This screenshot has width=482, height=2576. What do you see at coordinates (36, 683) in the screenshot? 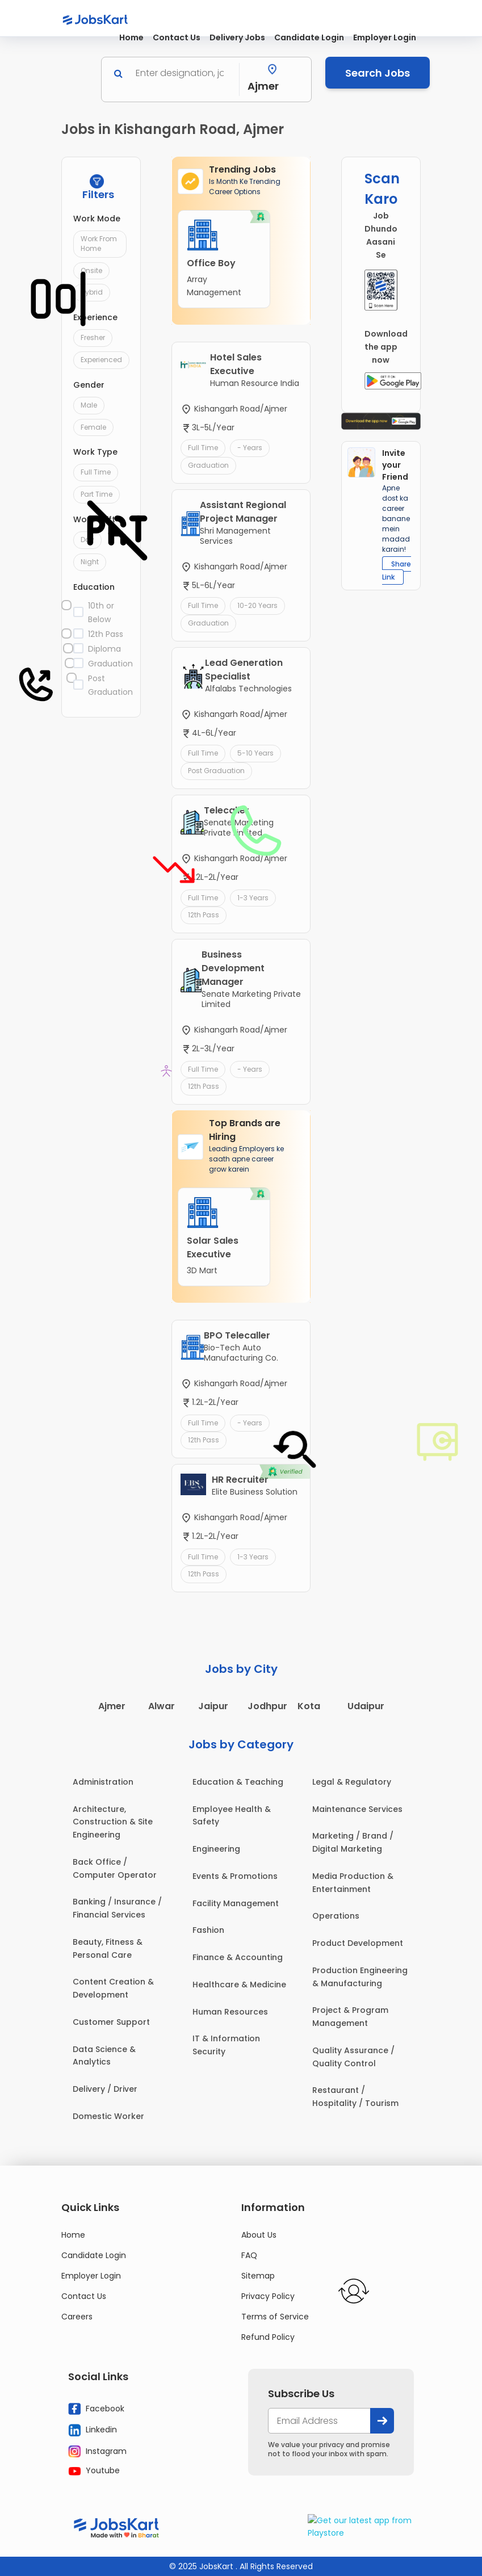
I see `make an outgoing call` at bounding box center [36, 683].